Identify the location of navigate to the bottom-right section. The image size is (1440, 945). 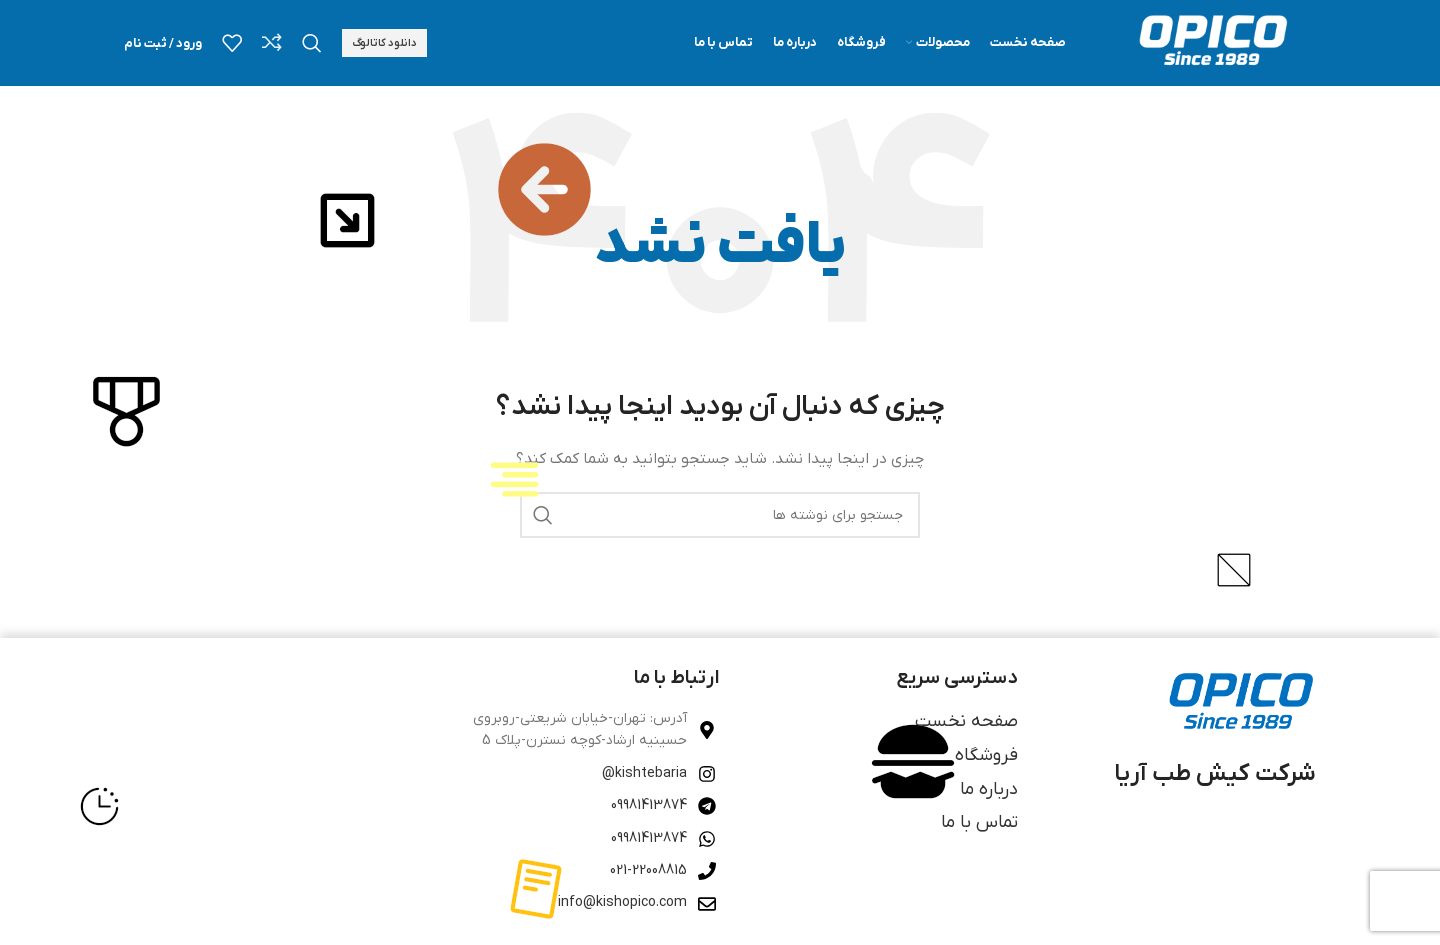
(347, 220).